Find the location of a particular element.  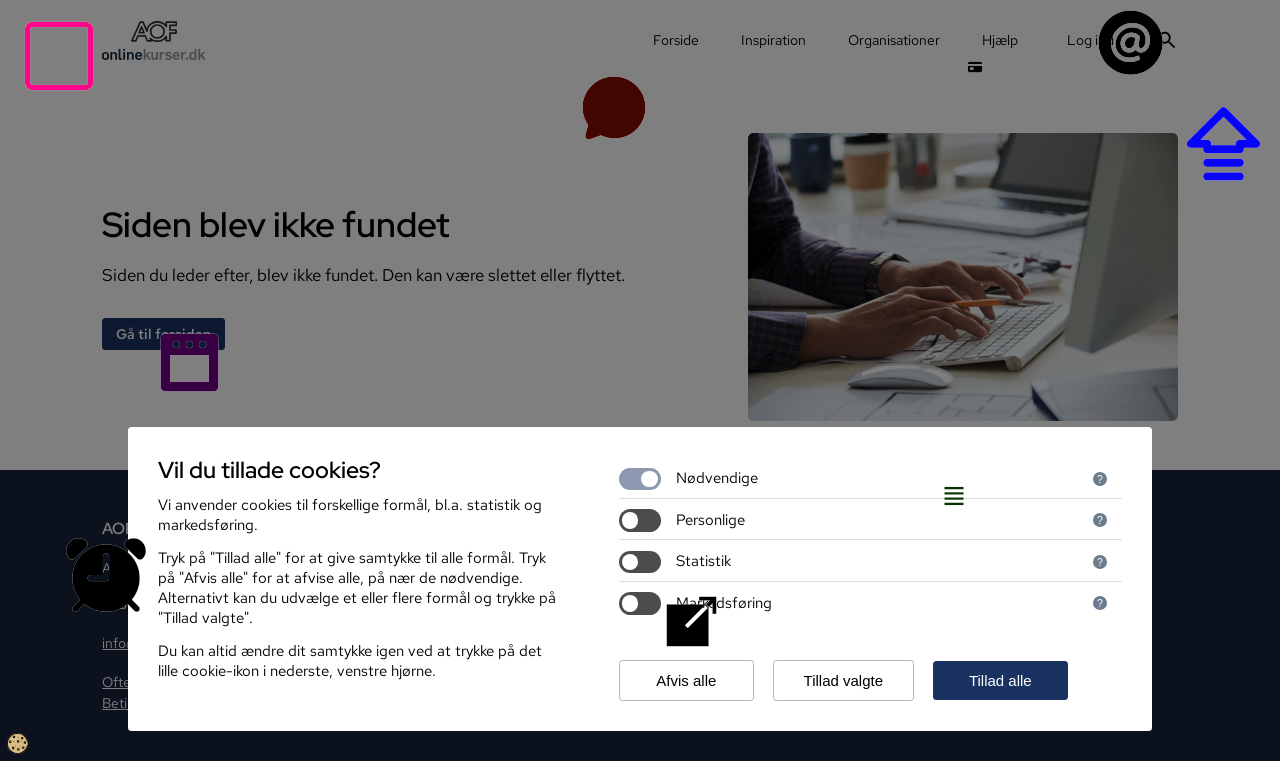

open chat or messaging is located at coordinates (614, 108).